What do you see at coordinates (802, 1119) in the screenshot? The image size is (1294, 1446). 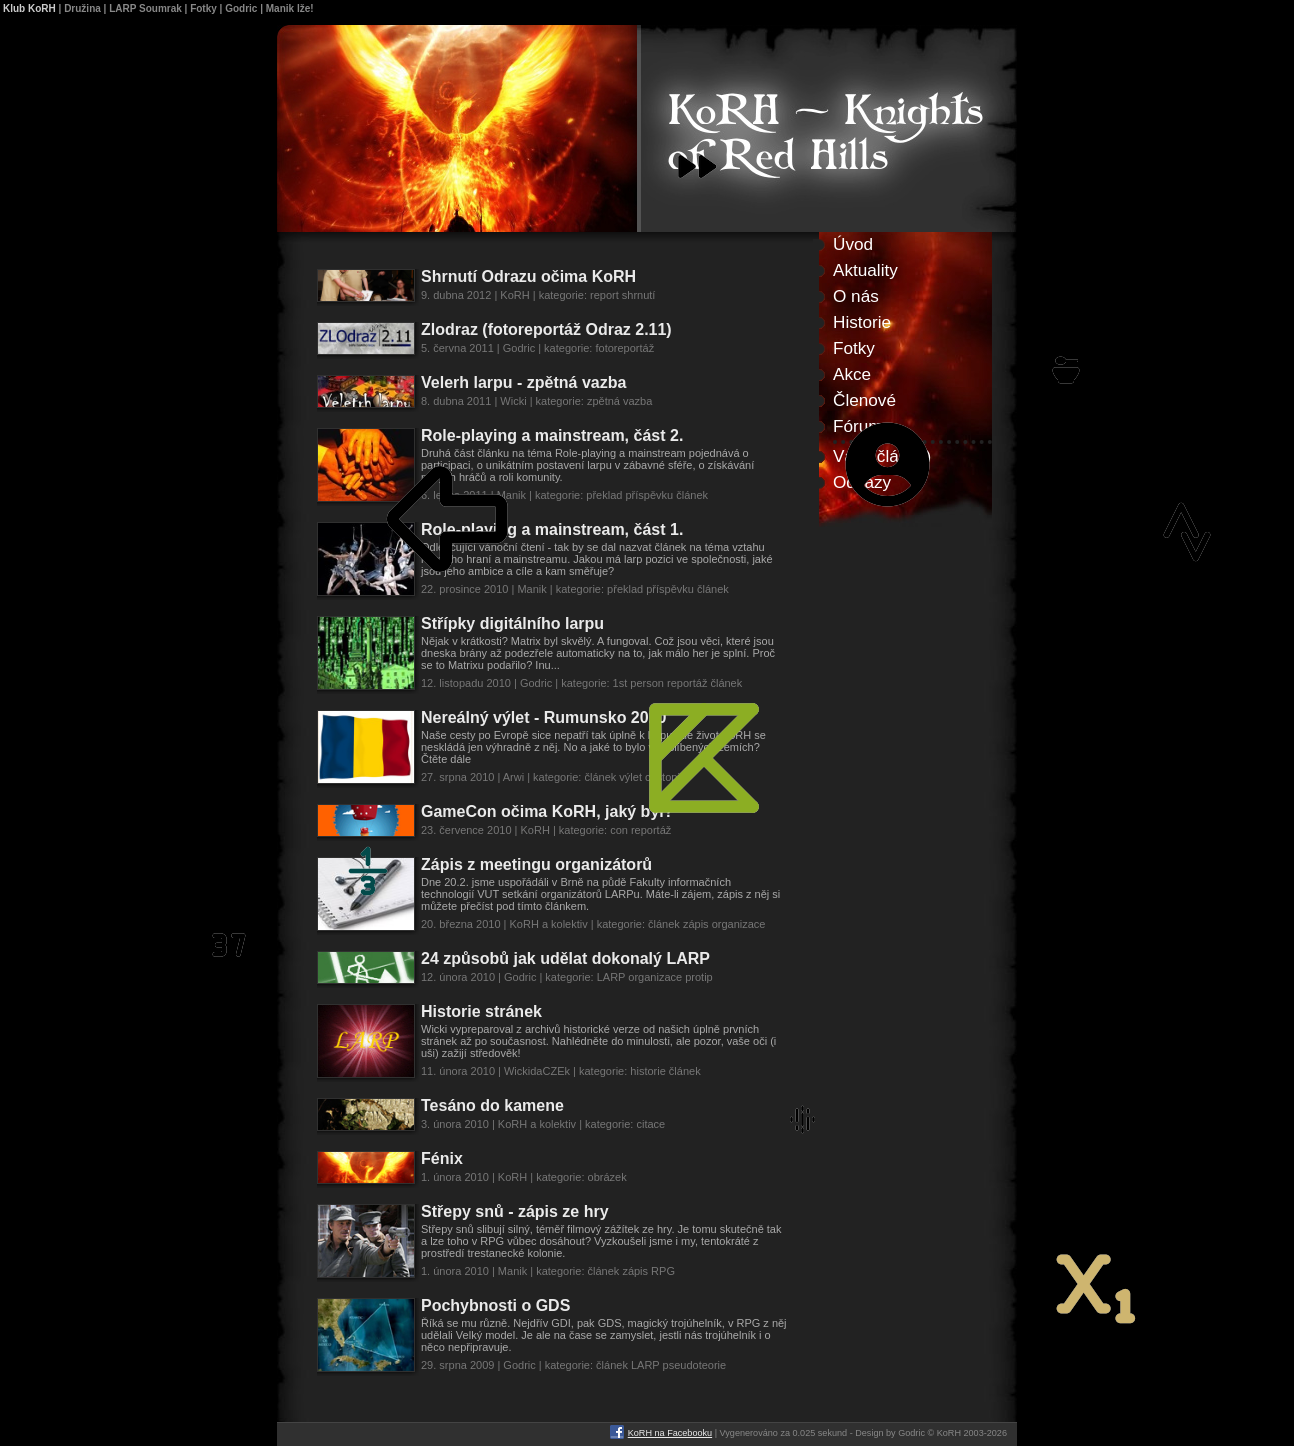 I see `open Google Podcasts` at bounding box center [802, 1119].